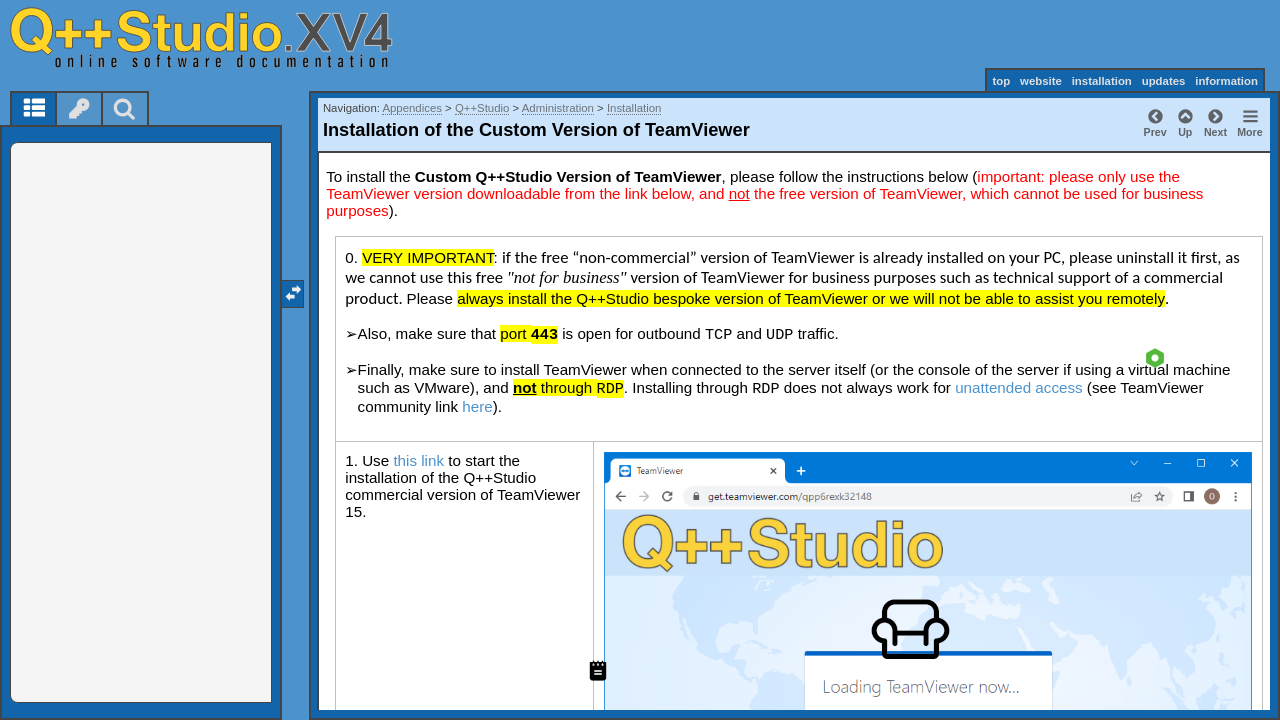  What do you see at coordinates (598, 671) in the screenshot?
I see `open notepad or notes application` at bounding box center [598, 671].